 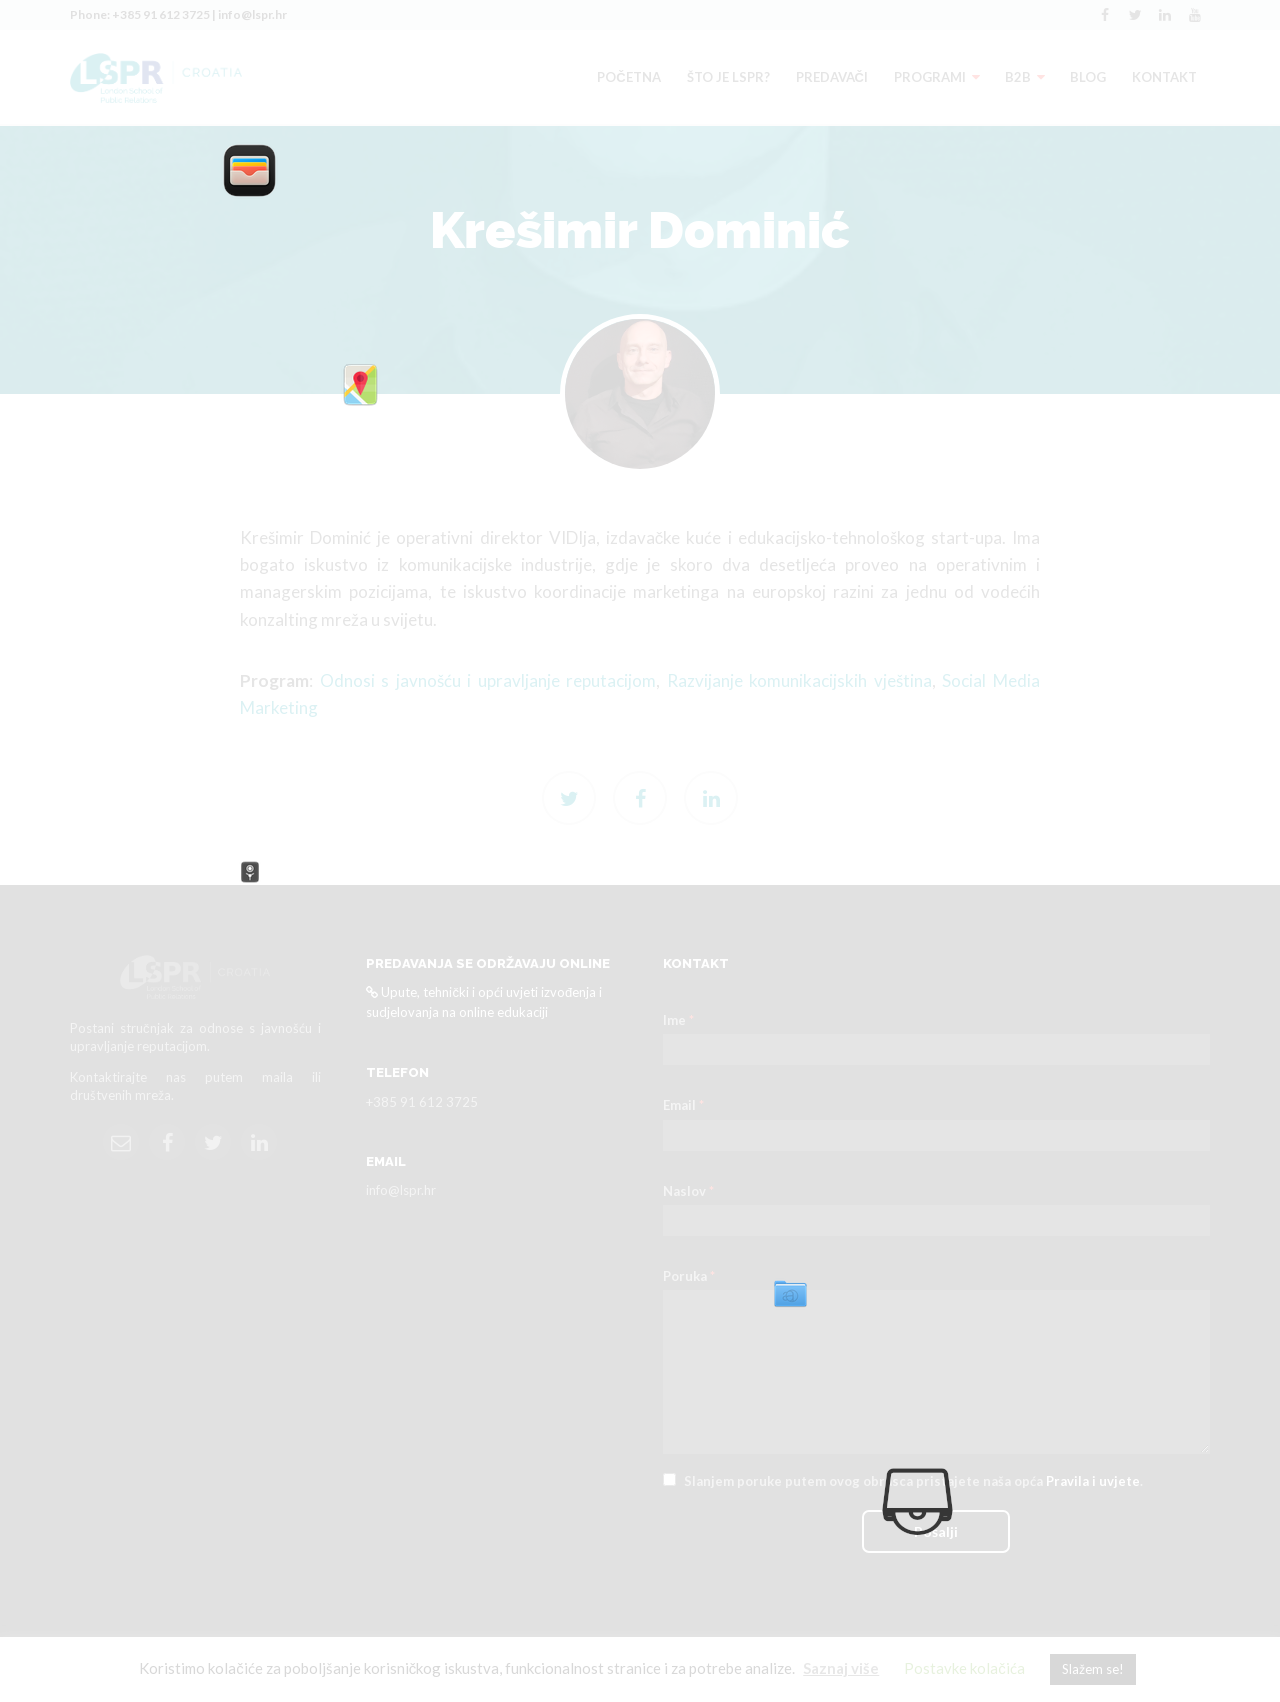 I want to click on access optical disc drive, so click(x=917, y=1499).